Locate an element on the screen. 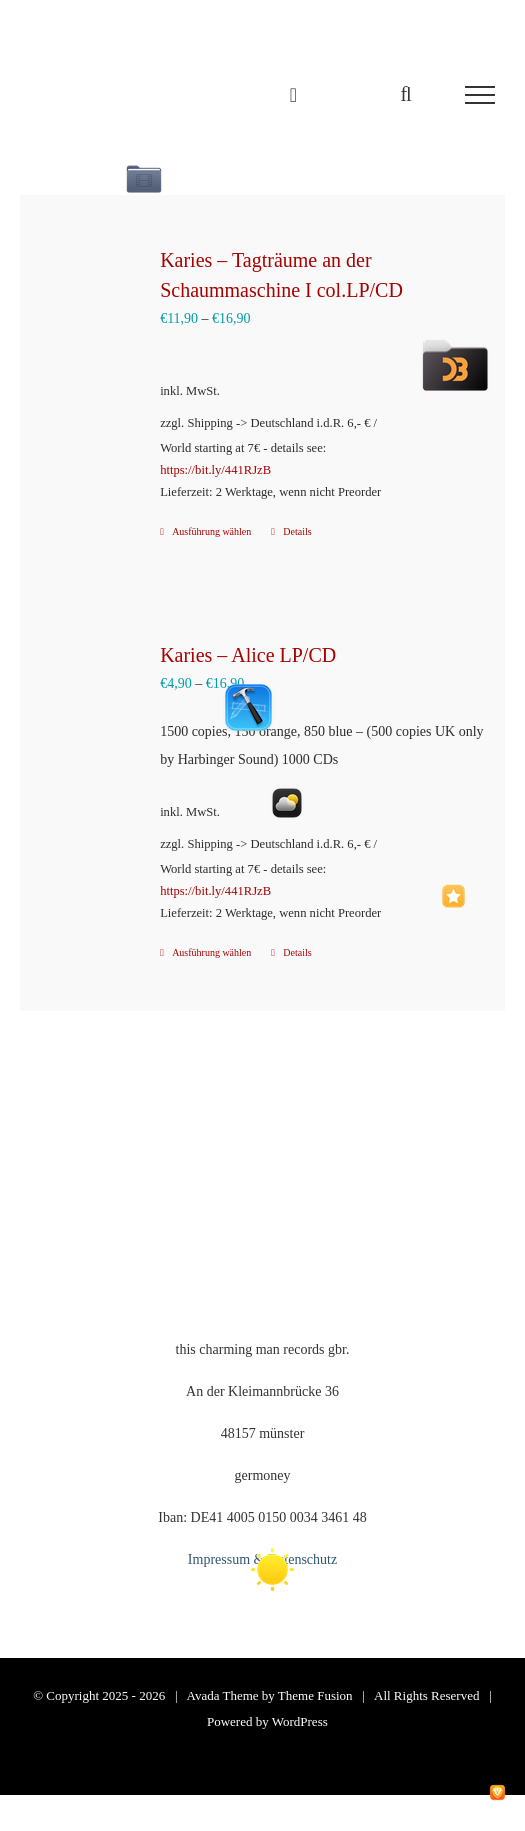 The image size is (525, 1831). open your videos folder is located at coordinates (144, 179).